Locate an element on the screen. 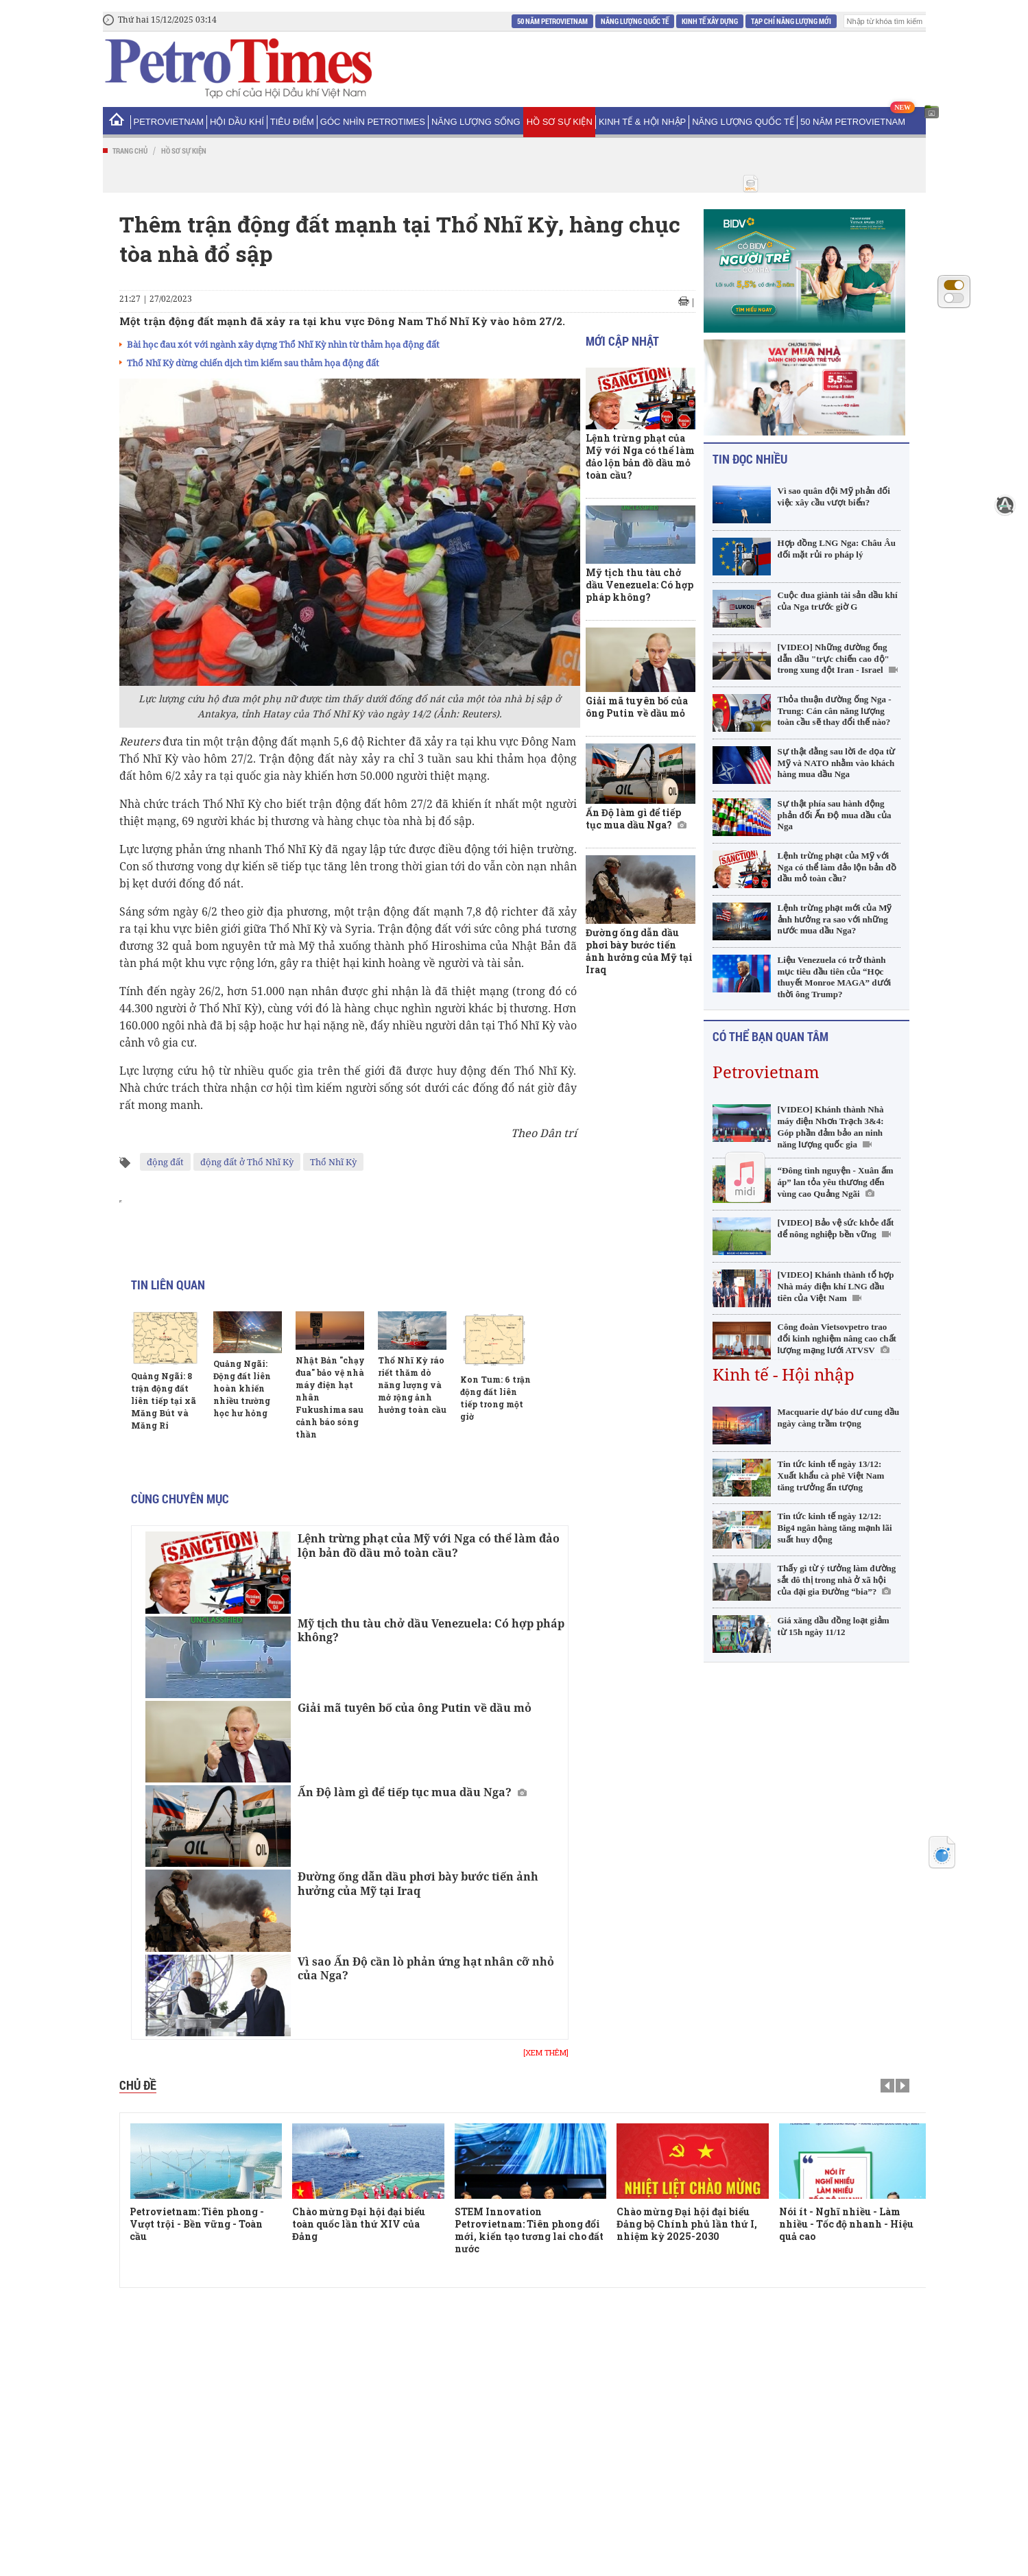 This screenshot has width=1028, height=2576. a midi audio file is located at coordinates (745, 1177).